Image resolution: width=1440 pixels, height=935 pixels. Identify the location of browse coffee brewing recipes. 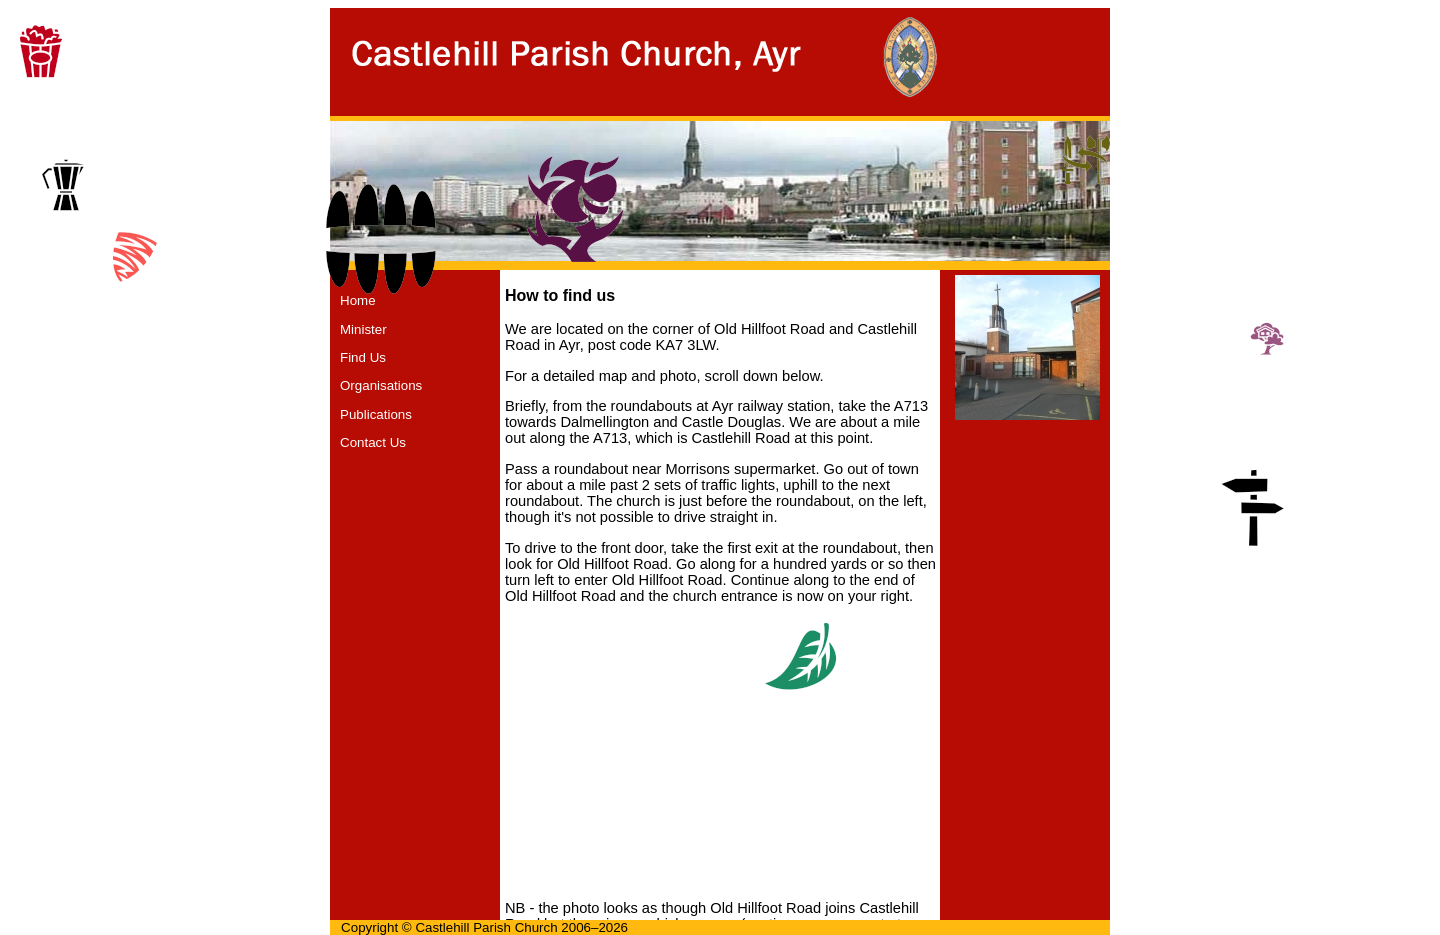
(66, 185).